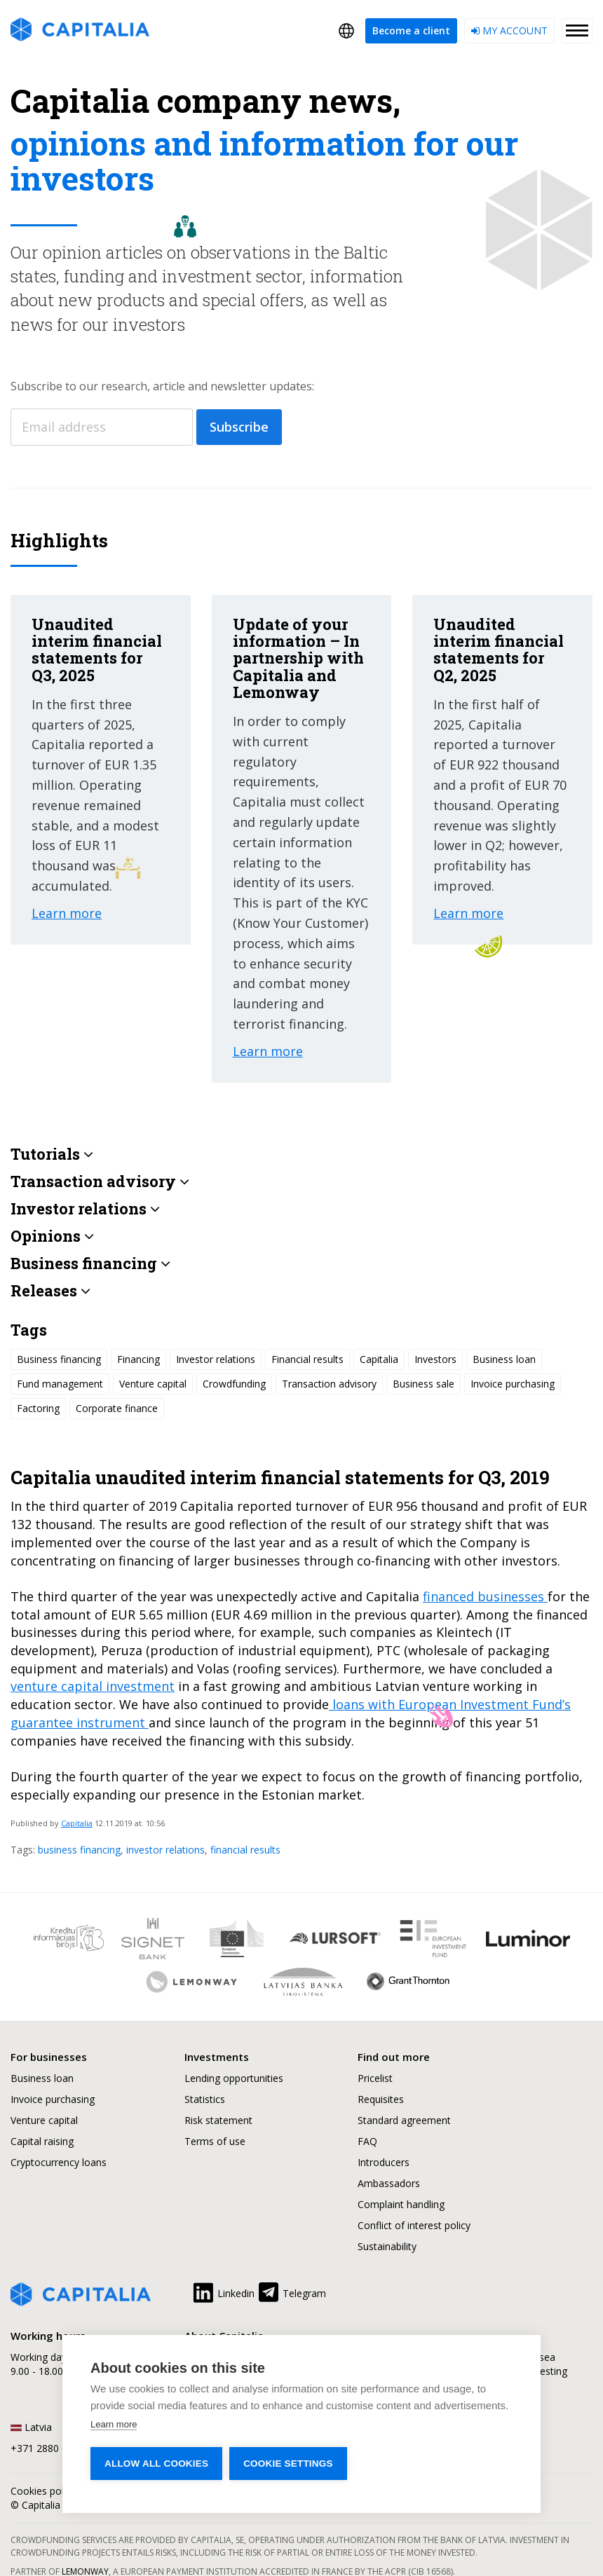 This screenshot has height=2576, width=603. What do you see at coordinates (128, 866) in the screenshot?
I see `flexibility or stretching exercise option` at bounding box center [128, 866].